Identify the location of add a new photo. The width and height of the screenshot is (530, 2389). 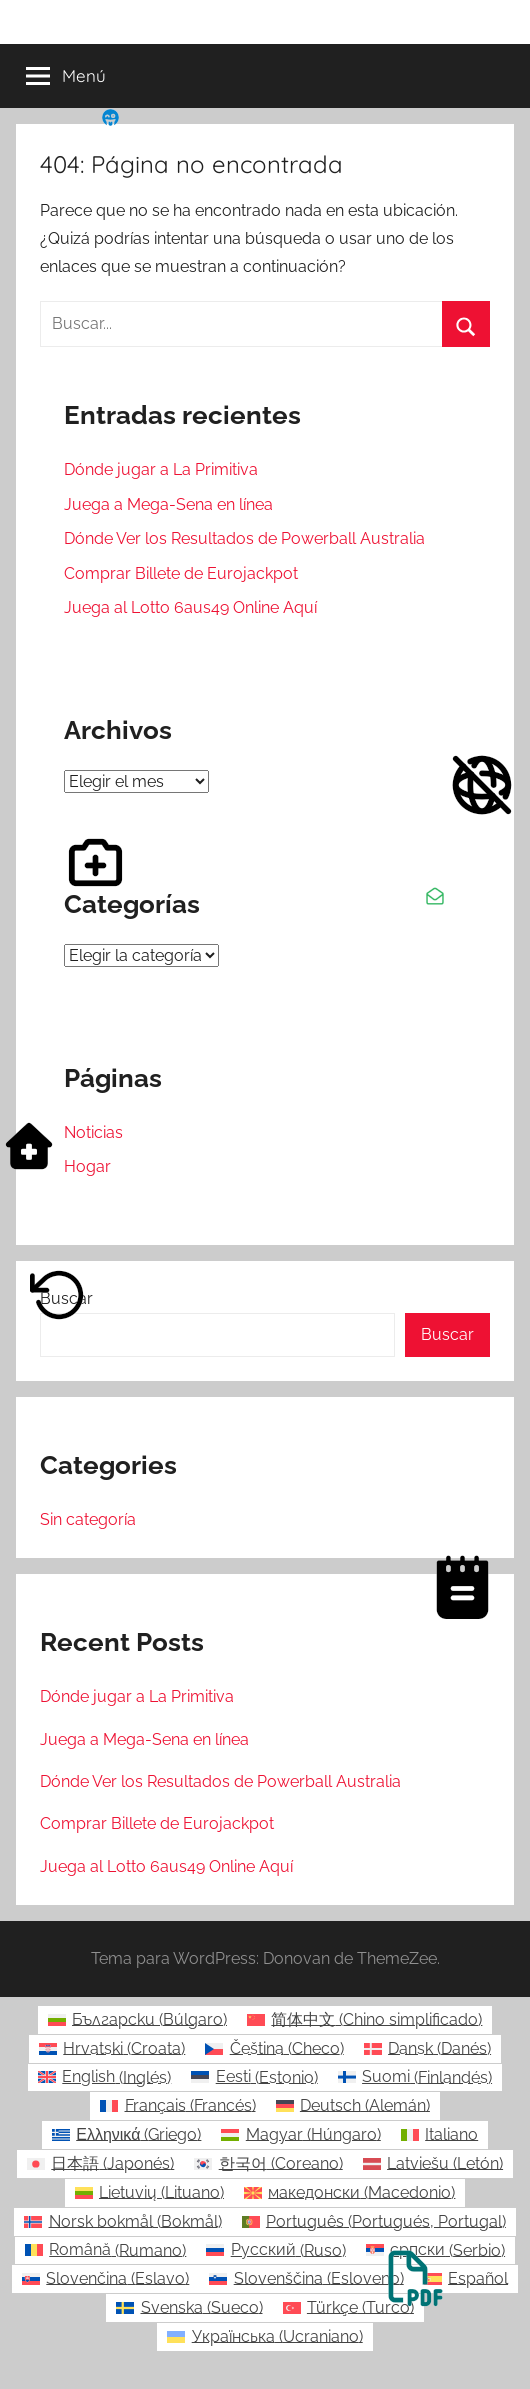
(95, 863).